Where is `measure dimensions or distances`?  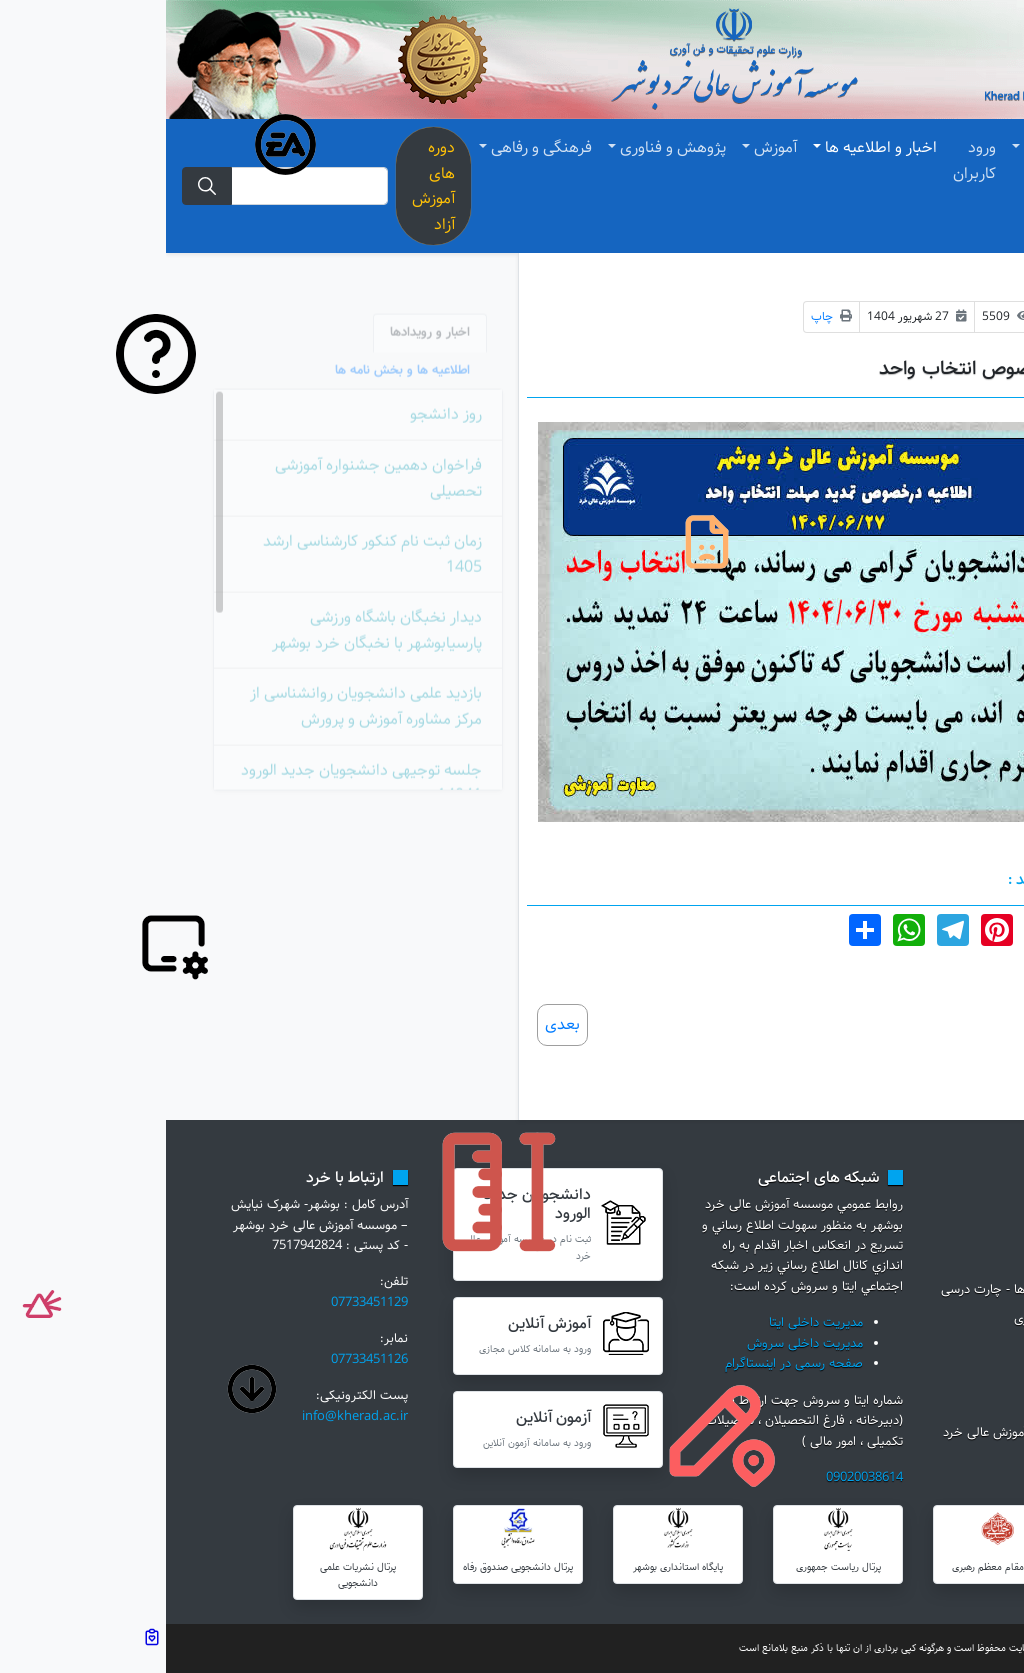 measure dimensions or distances is located at coordinates (496, 1192).